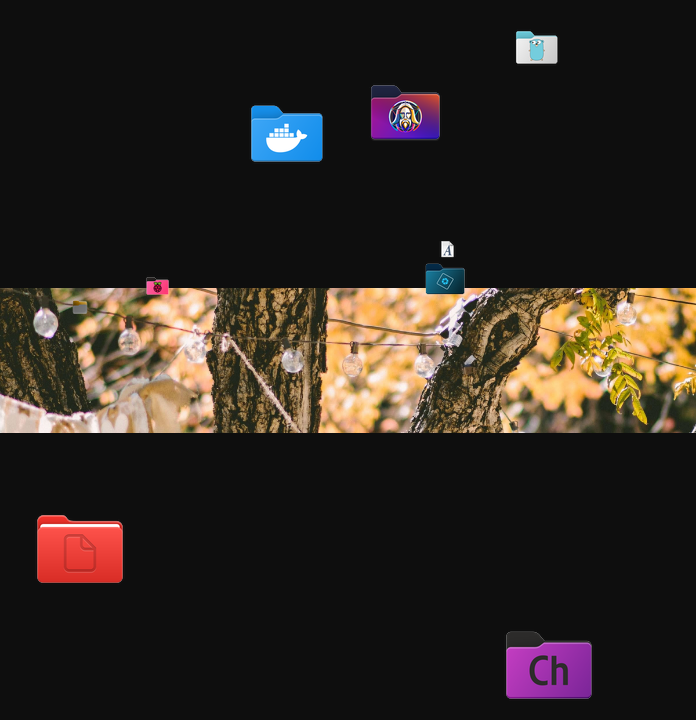 This screenshot has width=696, height=720. I want to click on open Leonardo.ai project folder, so click(405, 114).